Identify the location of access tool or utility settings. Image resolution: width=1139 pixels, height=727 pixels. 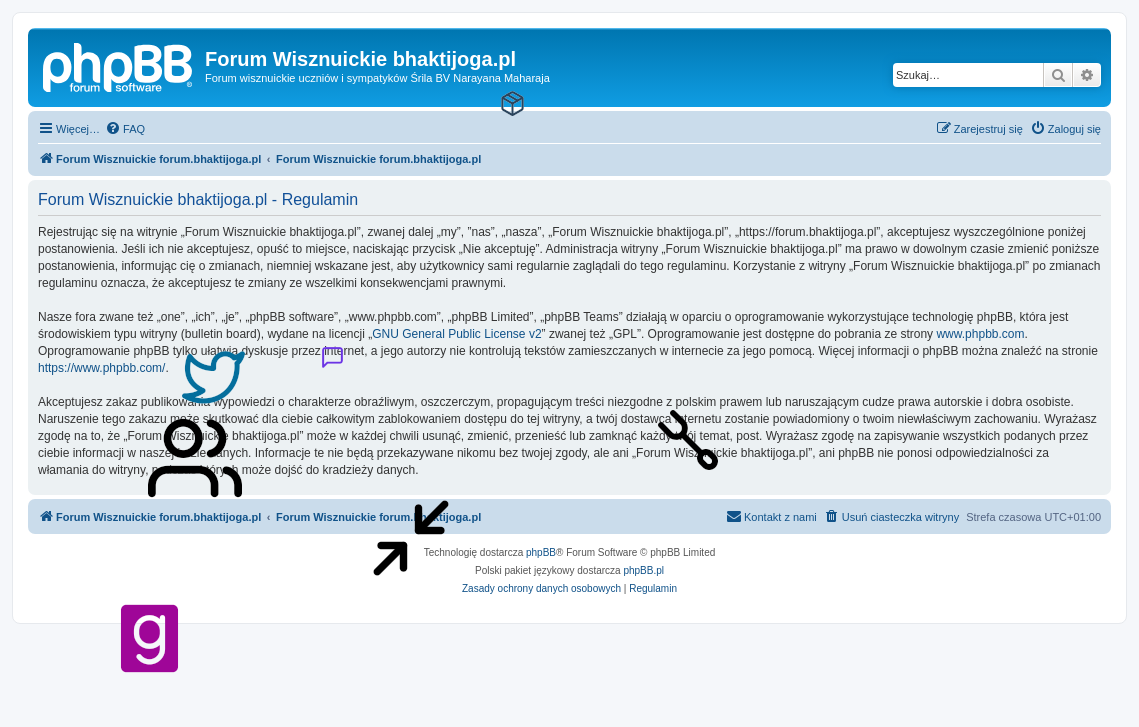
(688, 440).